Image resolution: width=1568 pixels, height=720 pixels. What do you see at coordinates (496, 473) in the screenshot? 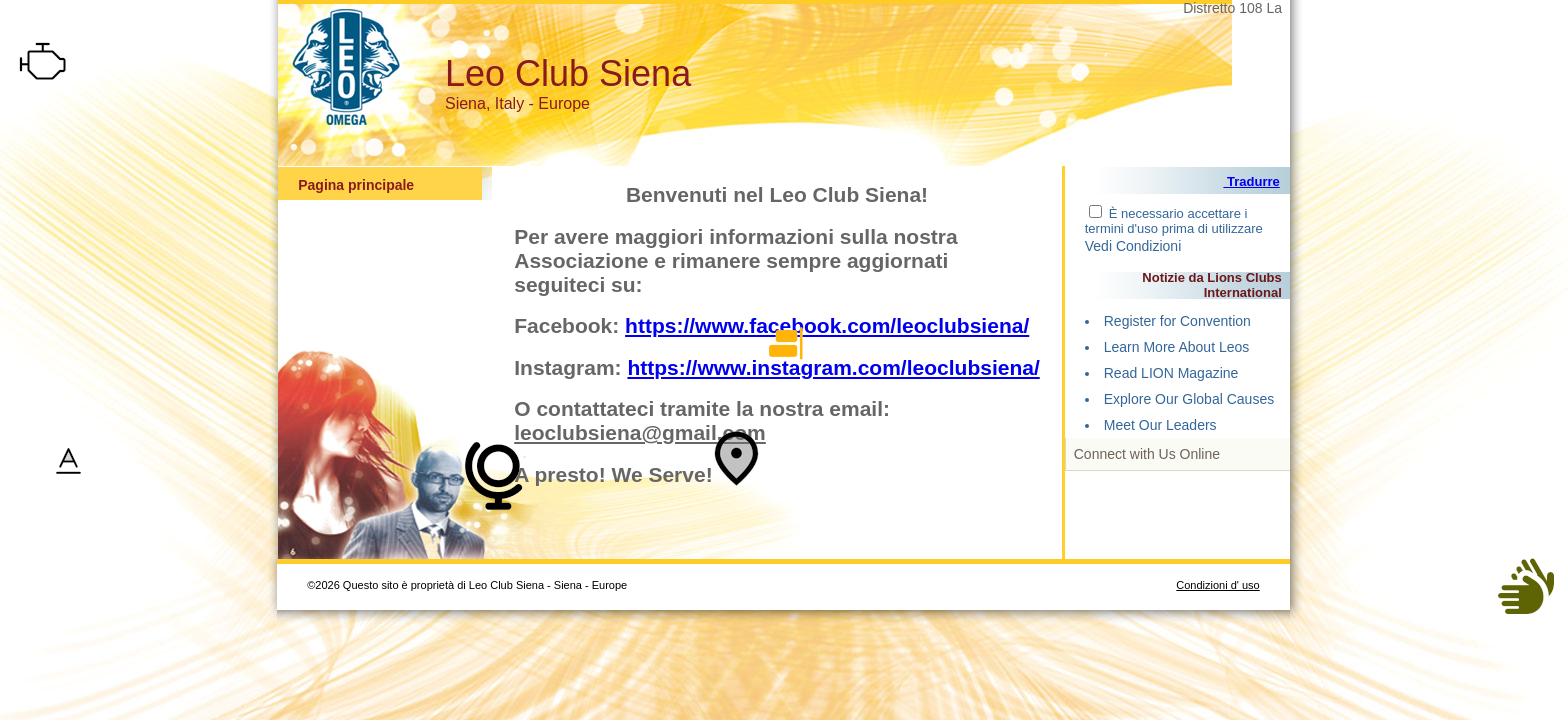
I see `access global or international settings` at bounding box center [496, 473].